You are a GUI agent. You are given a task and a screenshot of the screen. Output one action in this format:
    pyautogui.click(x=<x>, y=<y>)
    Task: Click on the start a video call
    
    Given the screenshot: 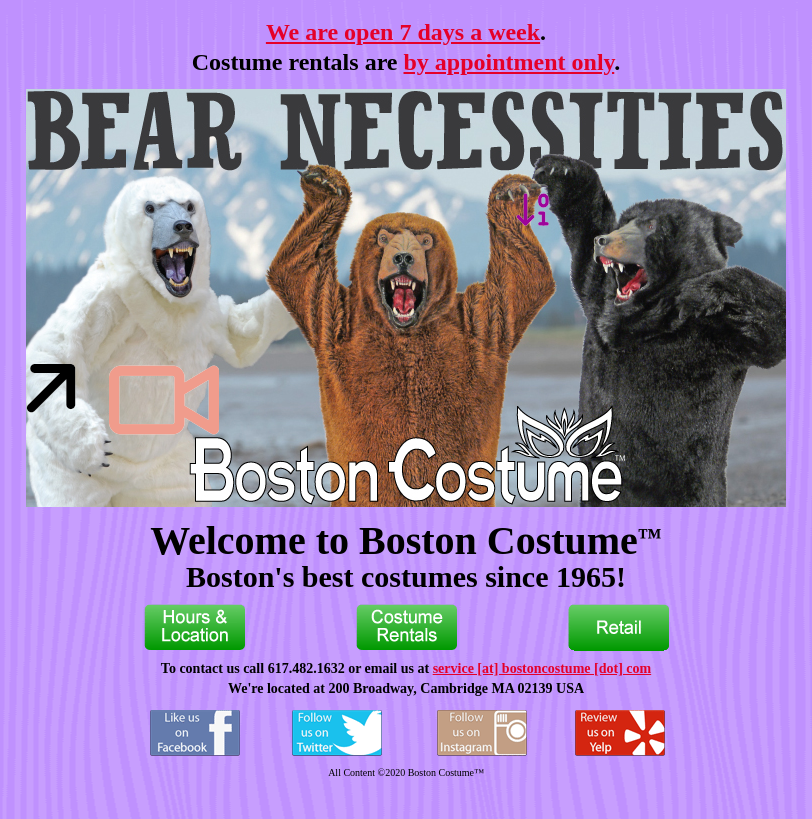 What is the action you would take?
    pyautogui.click(x=164, y=400)
    